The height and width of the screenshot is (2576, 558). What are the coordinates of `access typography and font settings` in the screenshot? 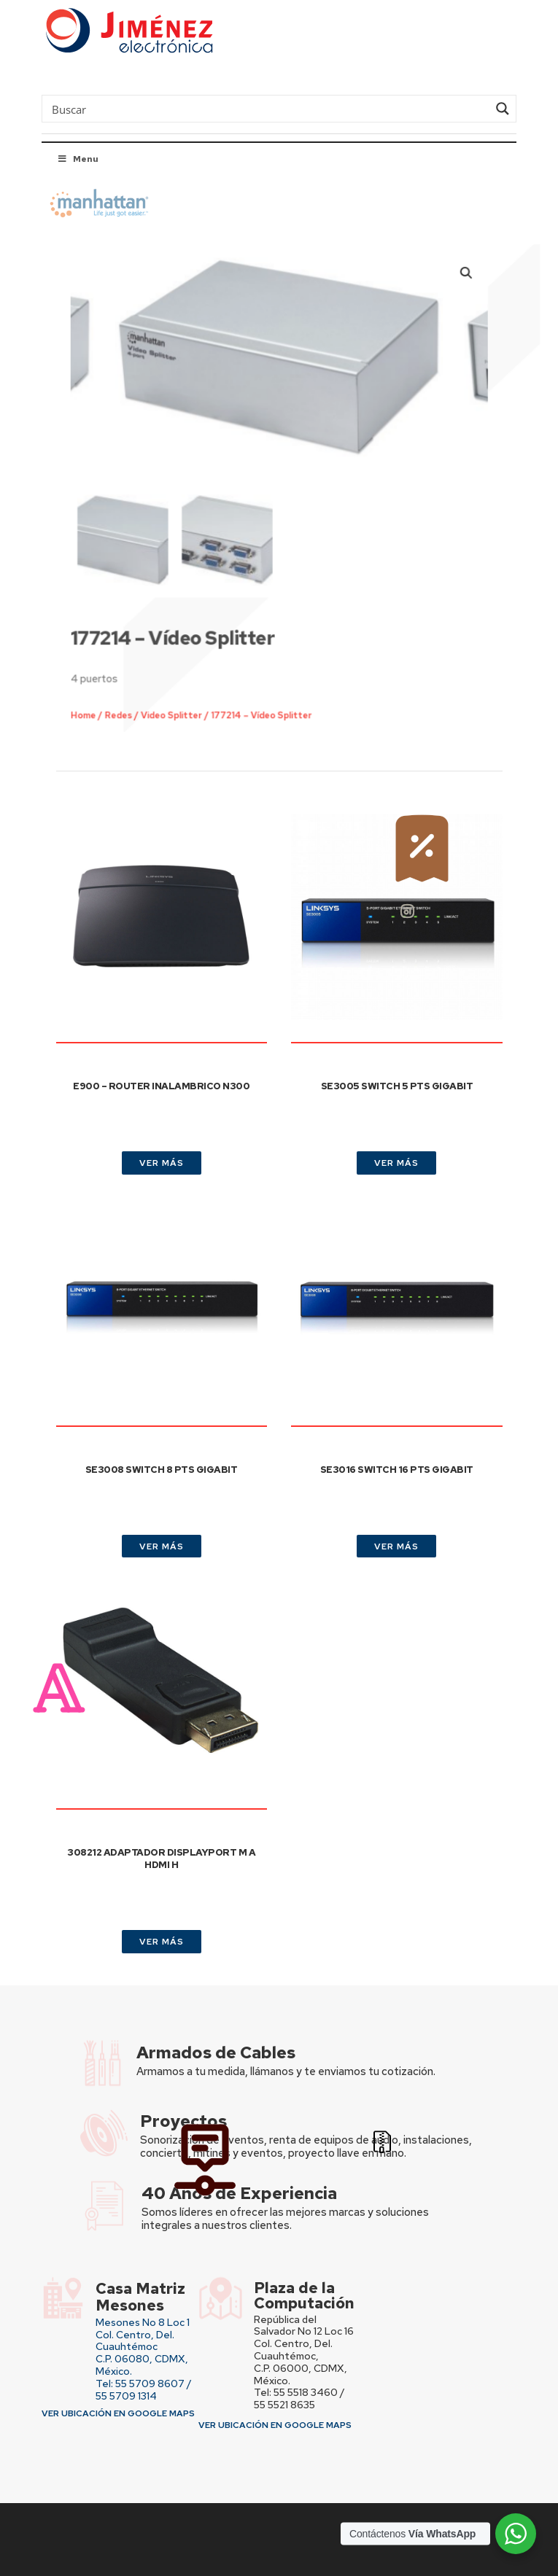 It's located at (58, 1688).